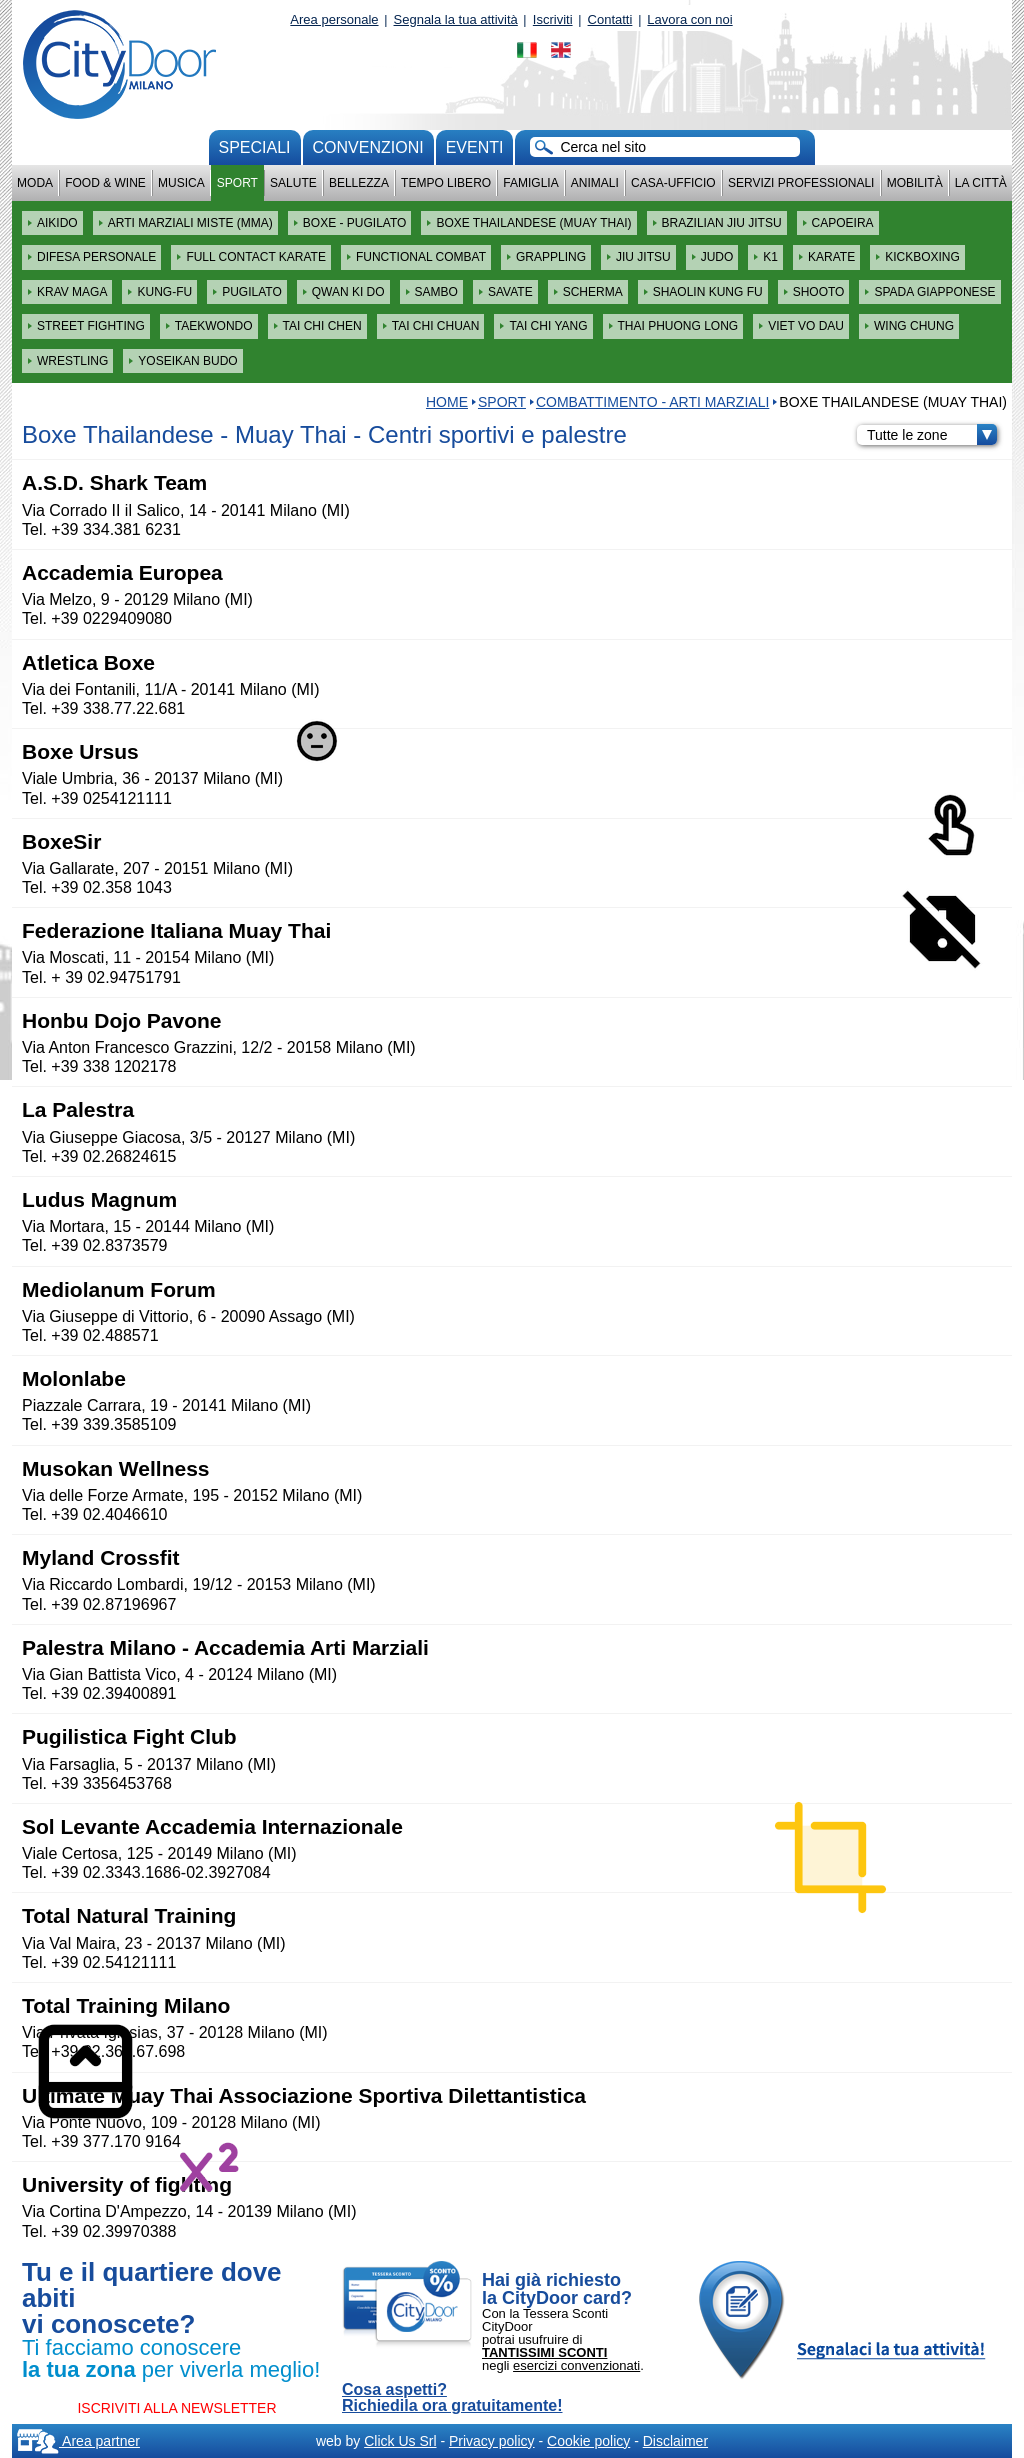 The height and width of the screenshot is (2458, 1024). Describe the element at coordinates (85, 2071) in the screenshot. I see `expand the bottom bar panel` at that location.